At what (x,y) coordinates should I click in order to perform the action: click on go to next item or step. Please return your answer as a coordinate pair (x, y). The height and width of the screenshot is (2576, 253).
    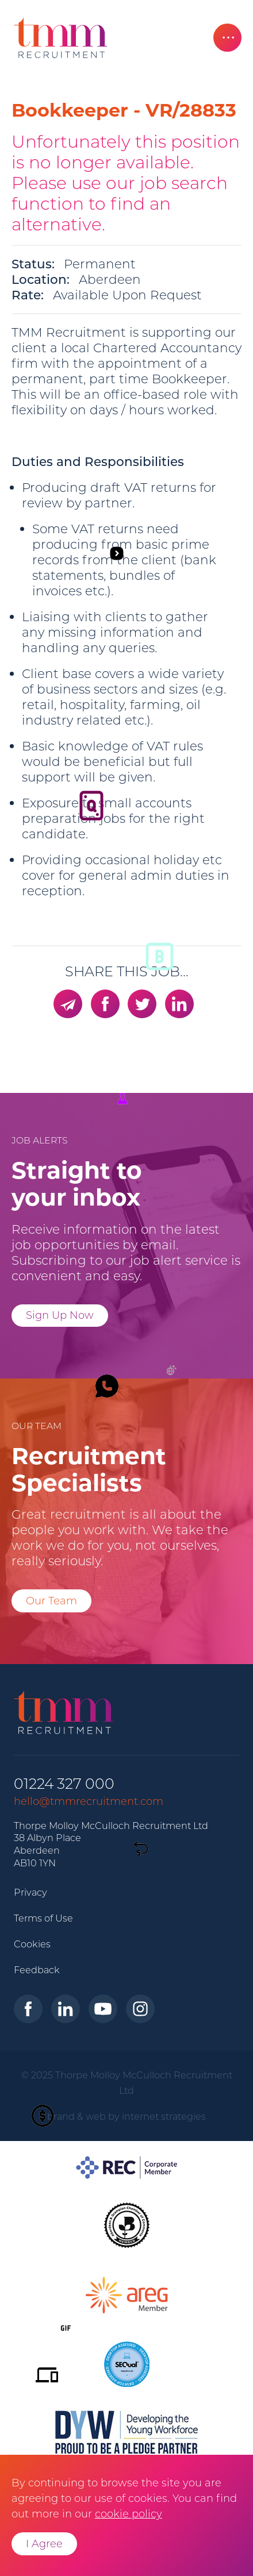
    Looking at the image, I should click on (117, 553).